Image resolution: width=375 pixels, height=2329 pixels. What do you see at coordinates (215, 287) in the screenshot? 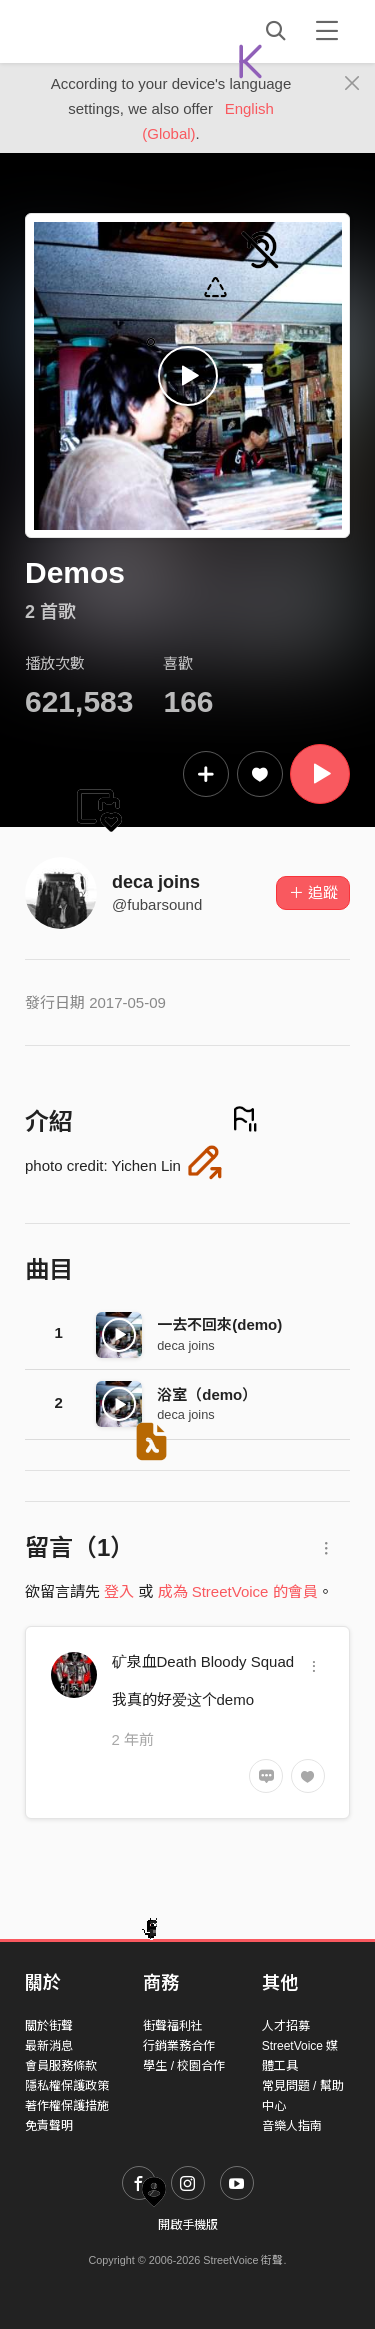
I see `indicates a recycling or refresh cycle` at bounding box center [215, 287].